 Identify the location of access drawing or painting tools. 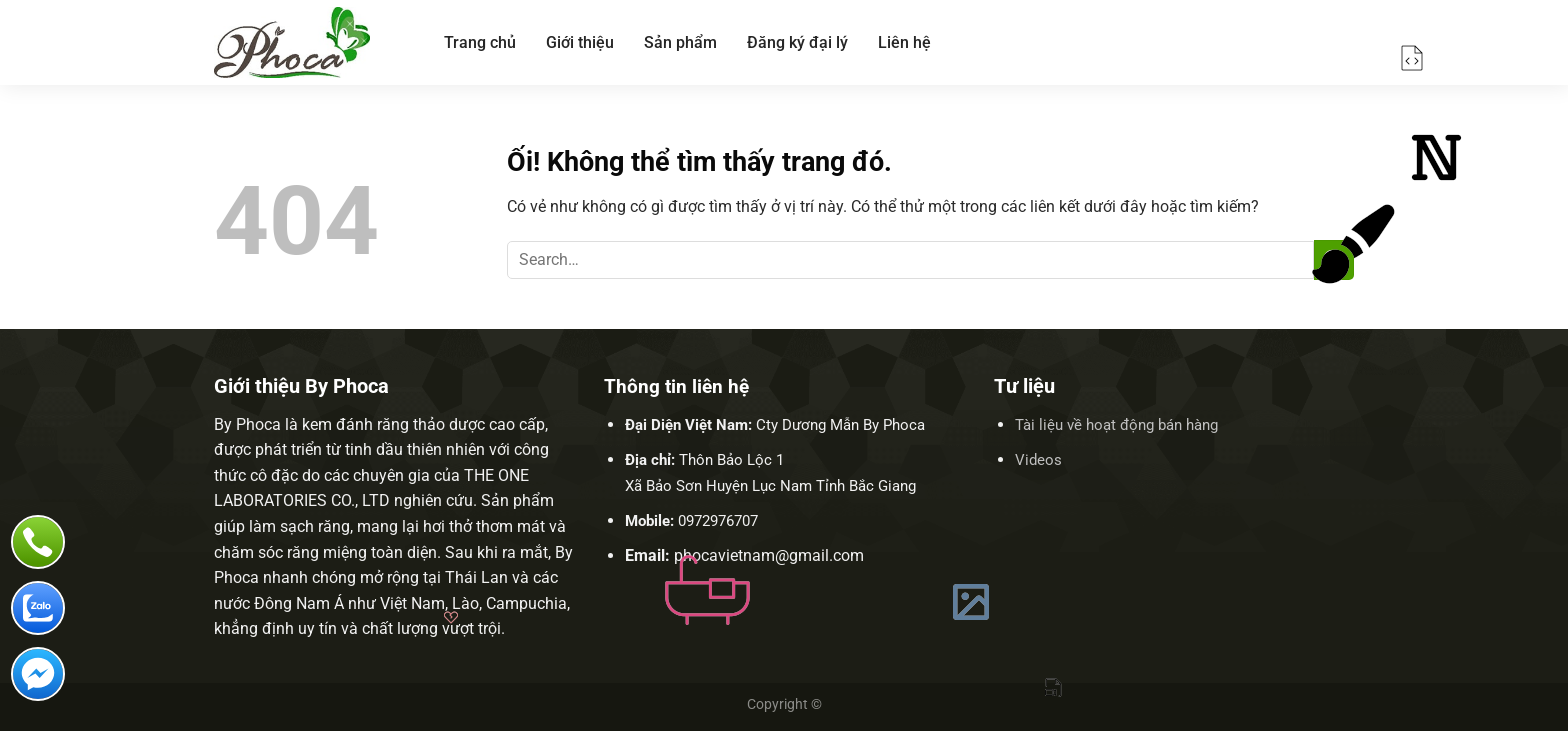
(1355, 244).